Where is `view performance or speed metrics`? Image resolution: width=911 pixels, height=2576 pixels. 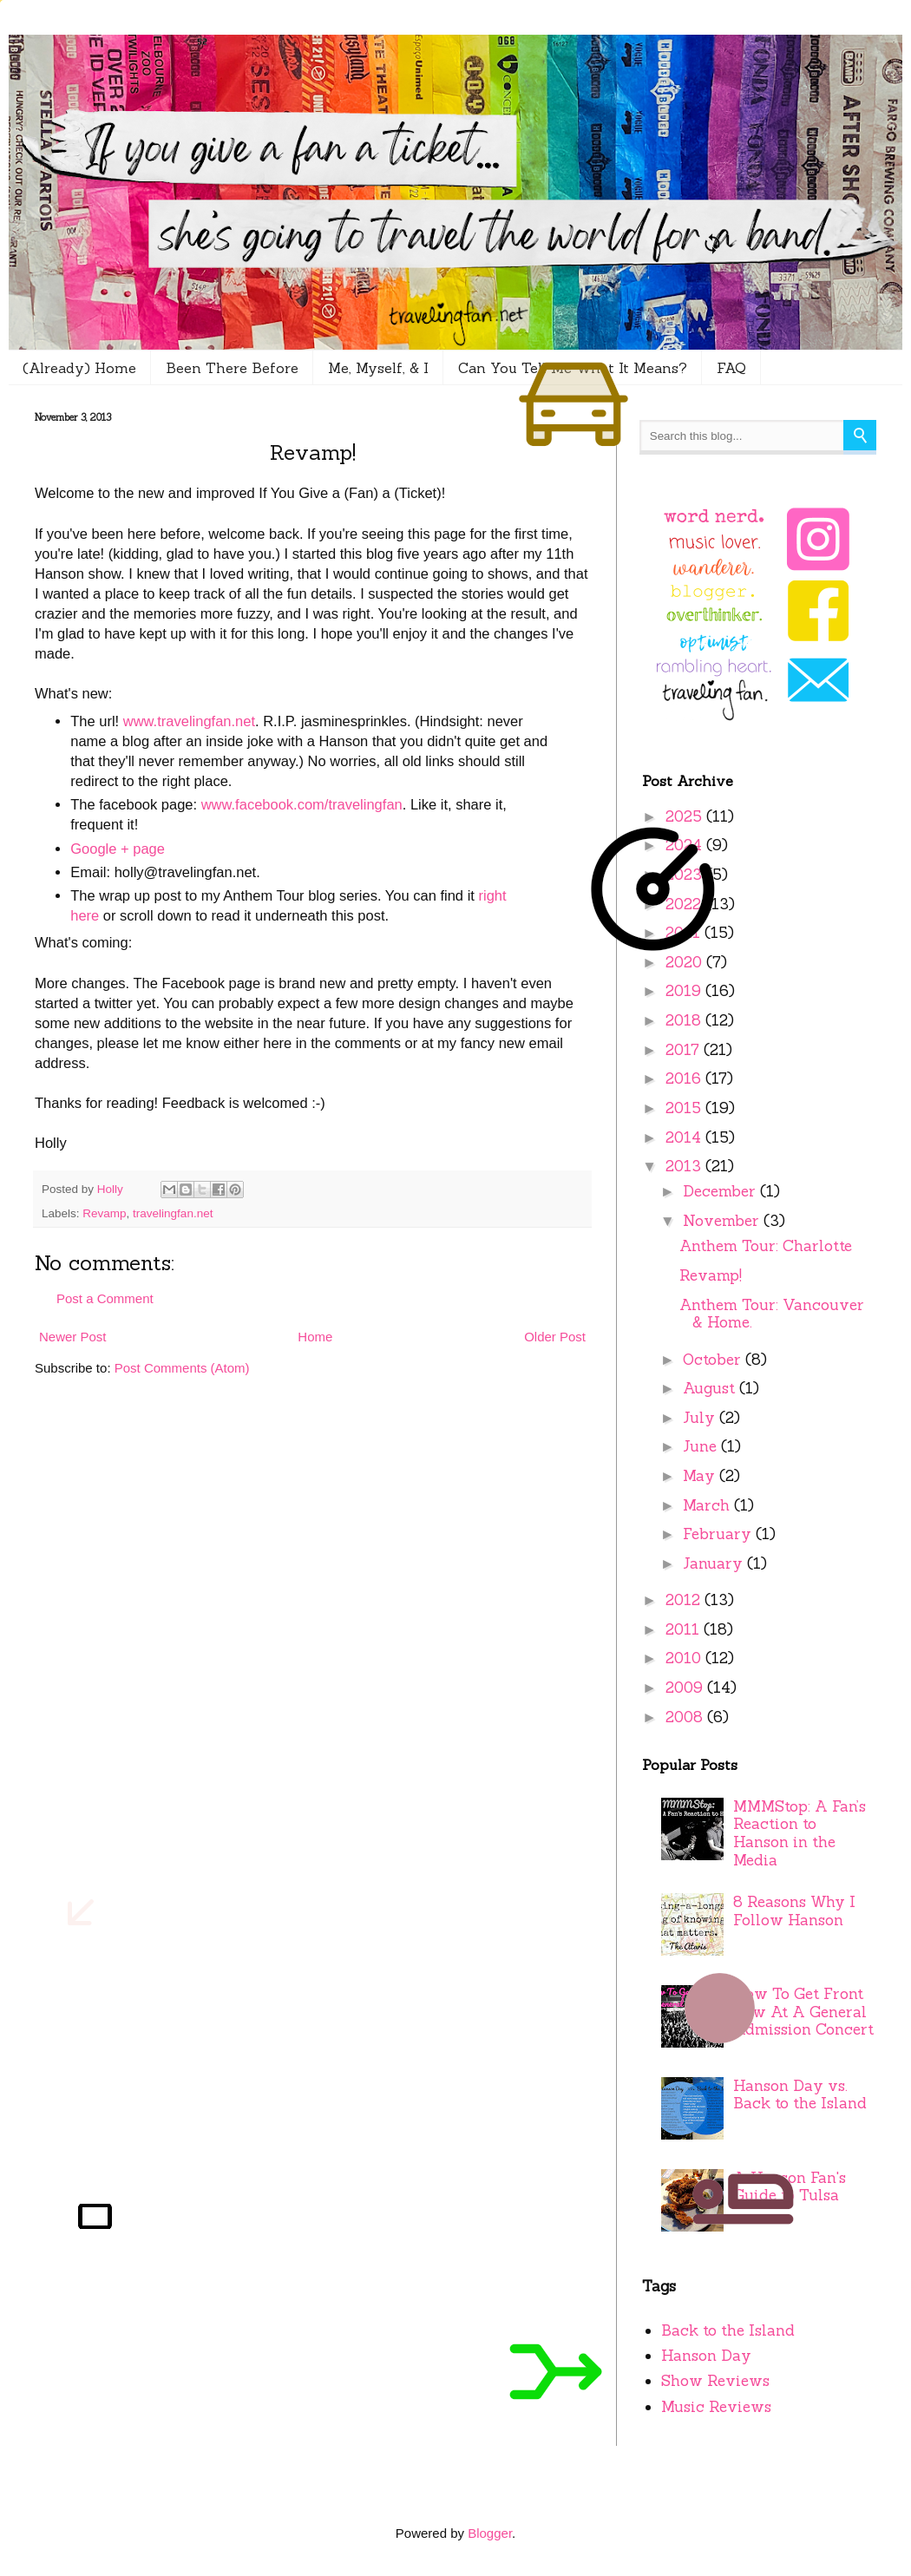 view performance or speed metrics is located at coordinates (652, 888).